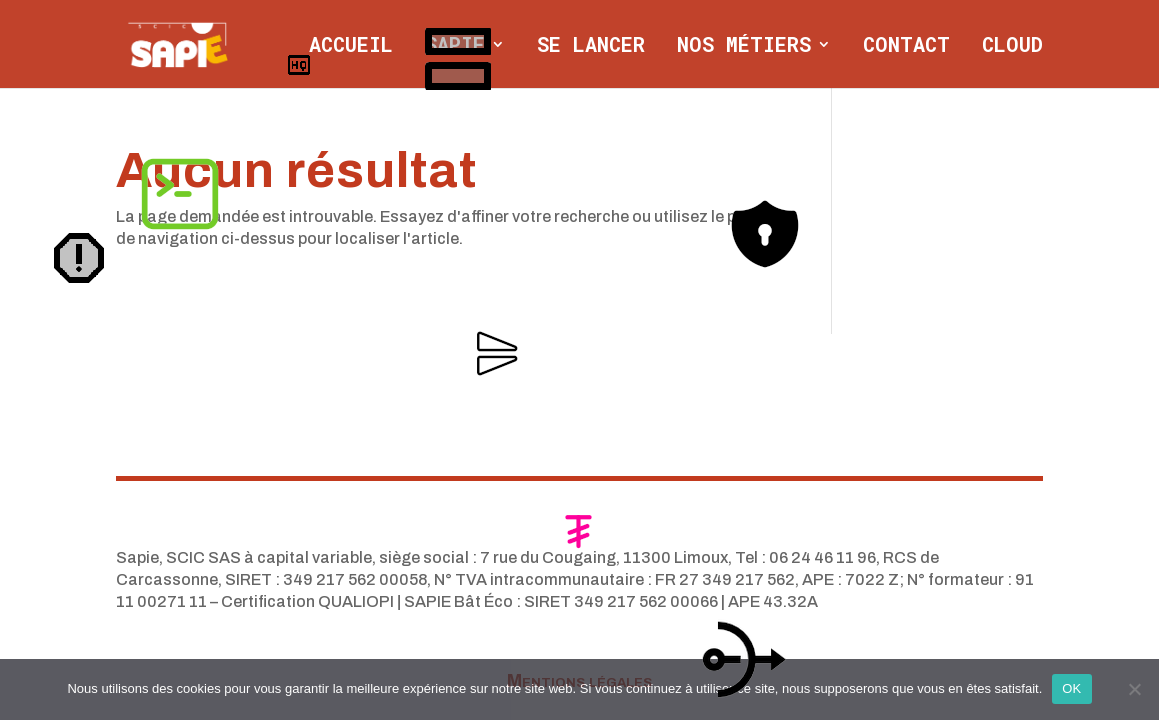 Image resolution: width=1159 pixels, height=720 pixels. Describe the element at coordinates (765, 234) in the screenshot. I see `access security or privacy settings` at that location.